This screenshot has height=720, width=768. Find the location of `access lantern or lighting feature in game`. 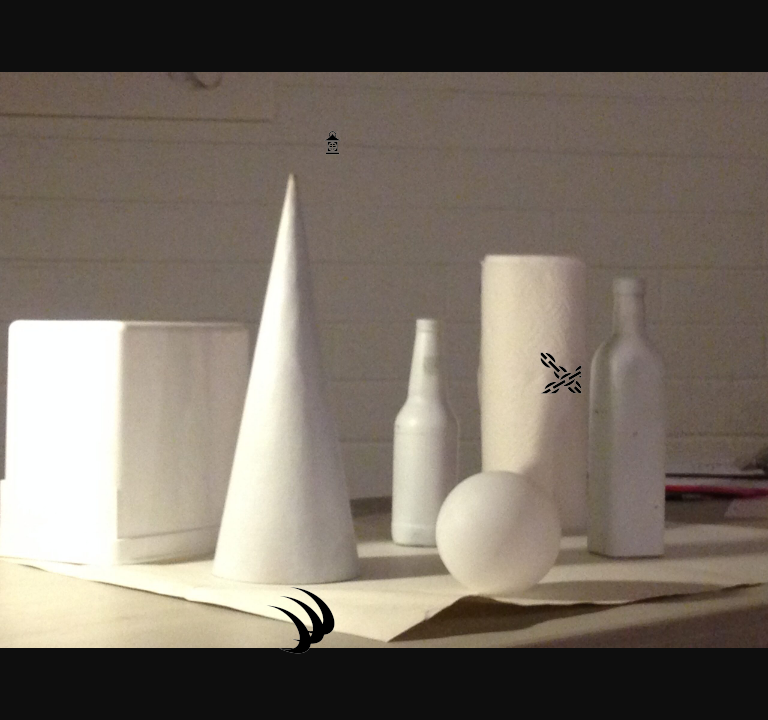

access lantern or lighting feature in game is located at coordinates (332, 142).